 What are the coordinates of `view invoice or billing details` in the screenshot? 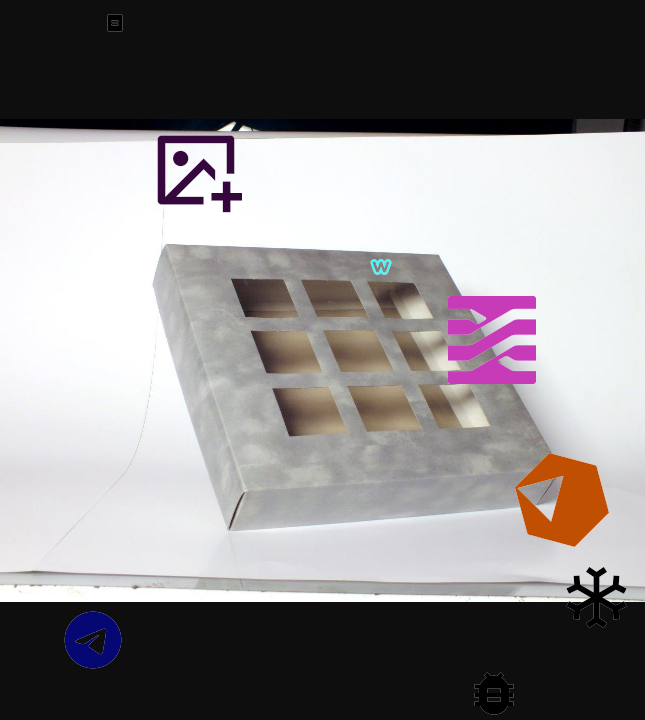 It's located at (115, 23).